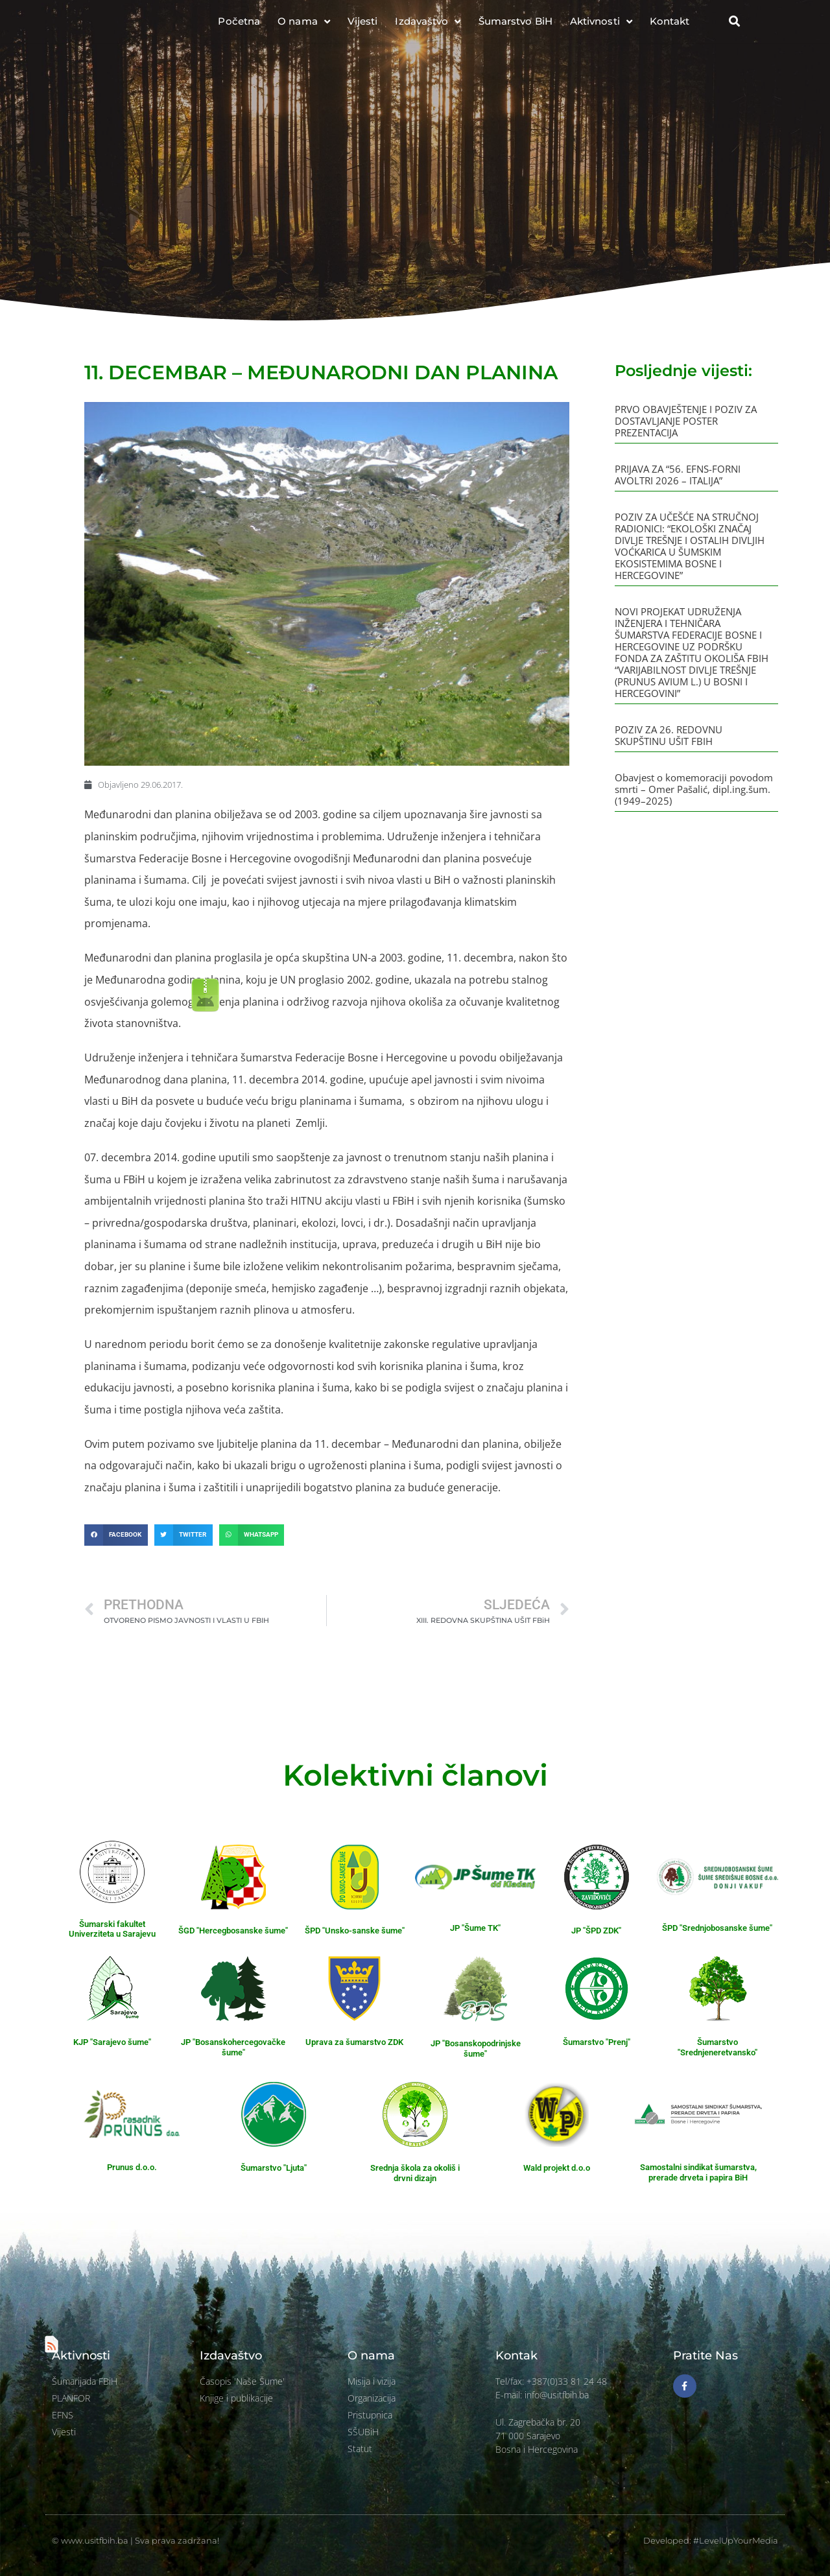 This screenshot has width=830, height=2576. What do you see at coordinates (205, 995) in the screenshot?
I see `android app package file (APK) ready for installation` at bounding box center [205, 995].